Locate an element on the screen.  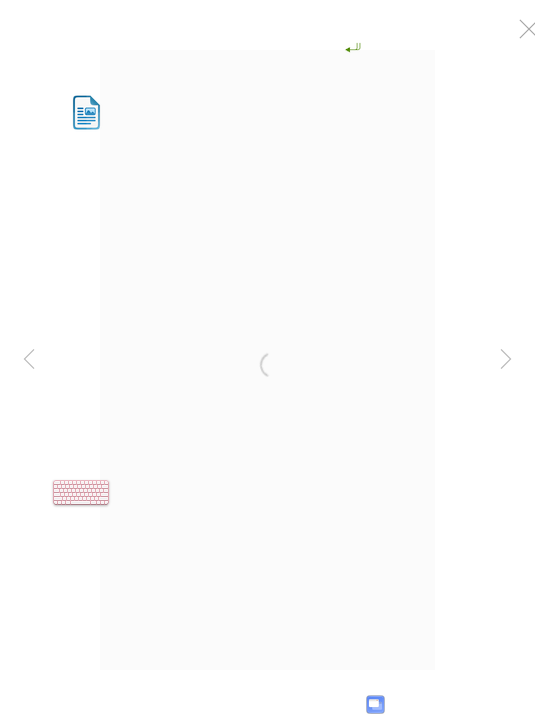
manage startup applications and session settings is located at coordinates (375, 704).